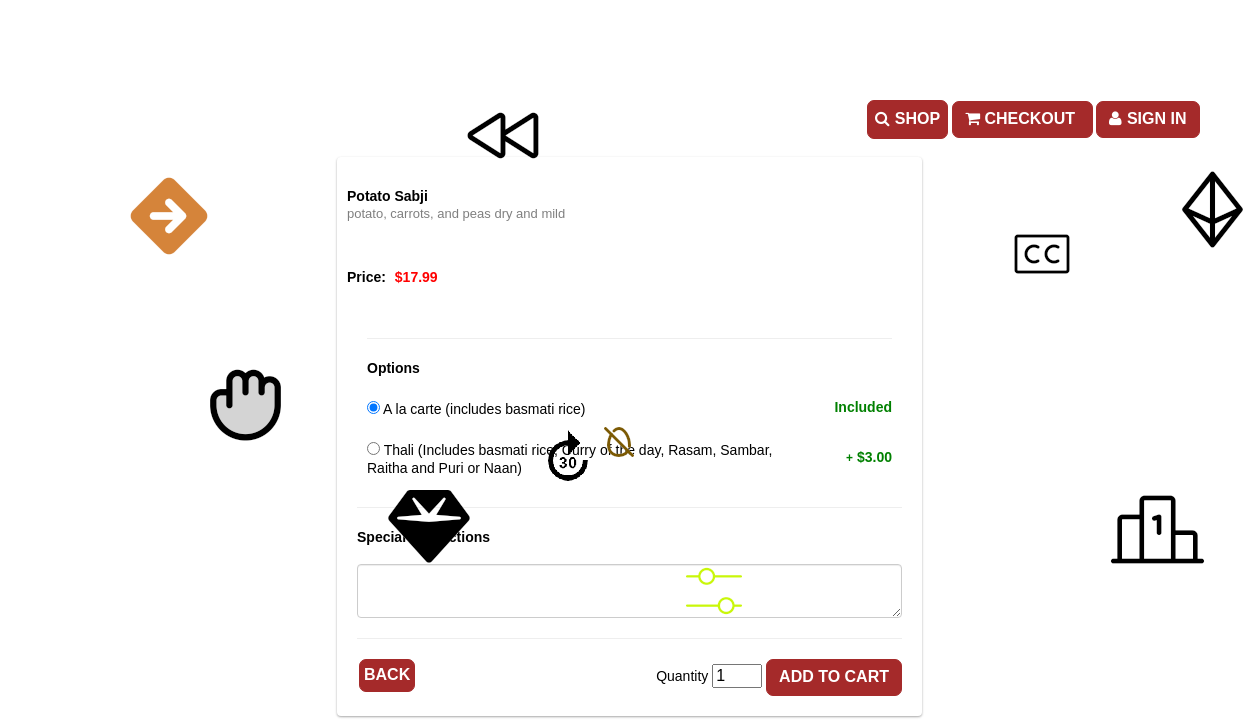 This screenshot has height=726, width=1259. Describe the element at coordinates (169, 216) in the screenshot. I see `navigate to next step or section` at that location.